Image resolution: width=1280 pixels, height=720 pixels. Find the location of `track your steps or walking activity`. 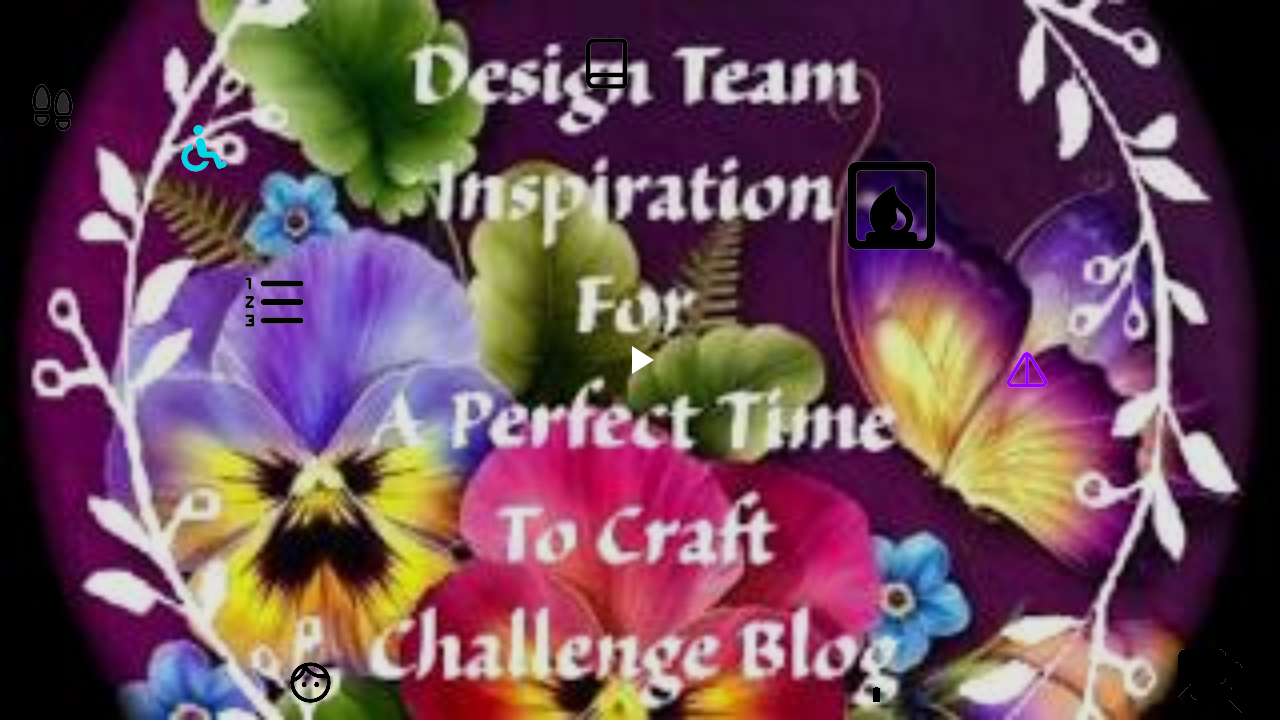

track your steps or walking activity is located at coordinates (52, 107).